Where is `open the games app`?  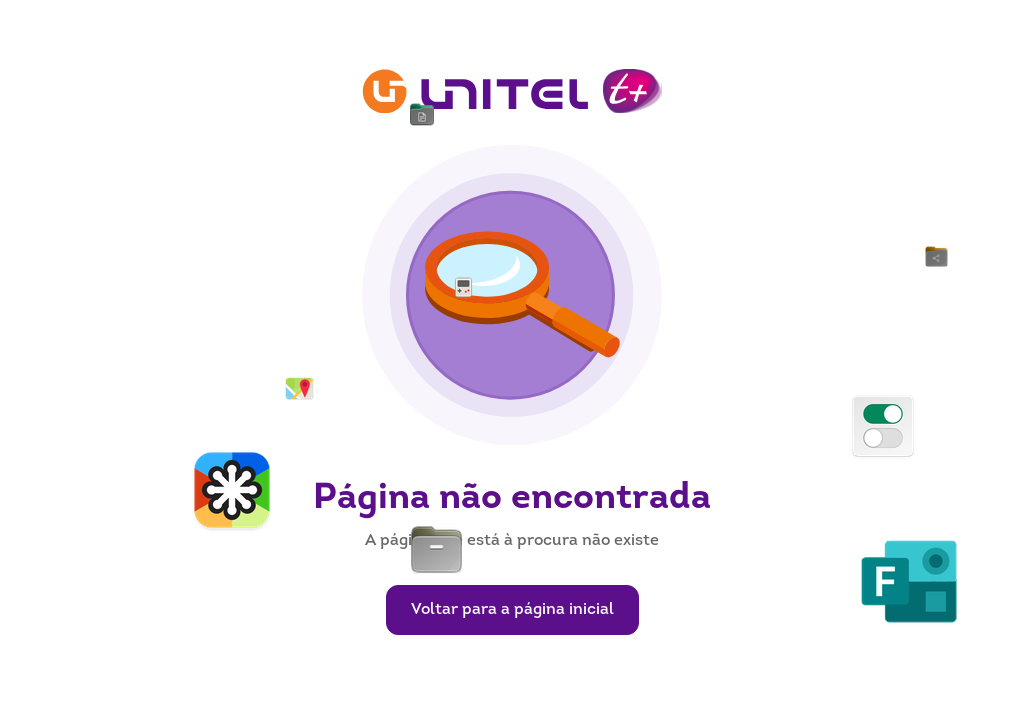 open the games app is located at coordinates (463, 287).